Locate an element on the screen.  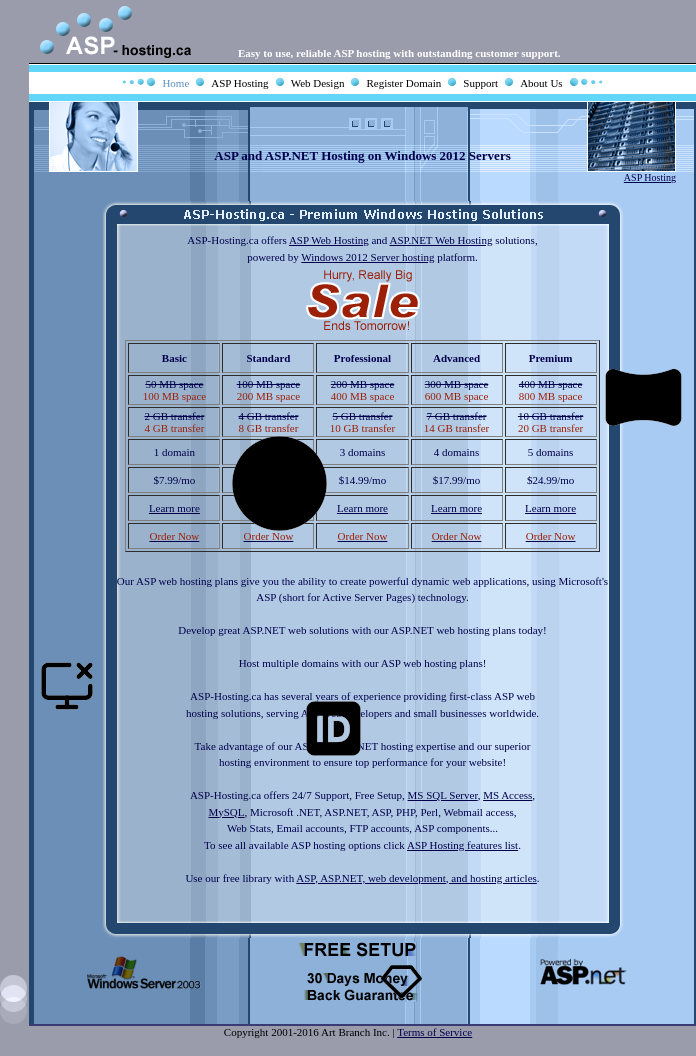
switch to panorama photo mode is located at coordinates (643, 397).